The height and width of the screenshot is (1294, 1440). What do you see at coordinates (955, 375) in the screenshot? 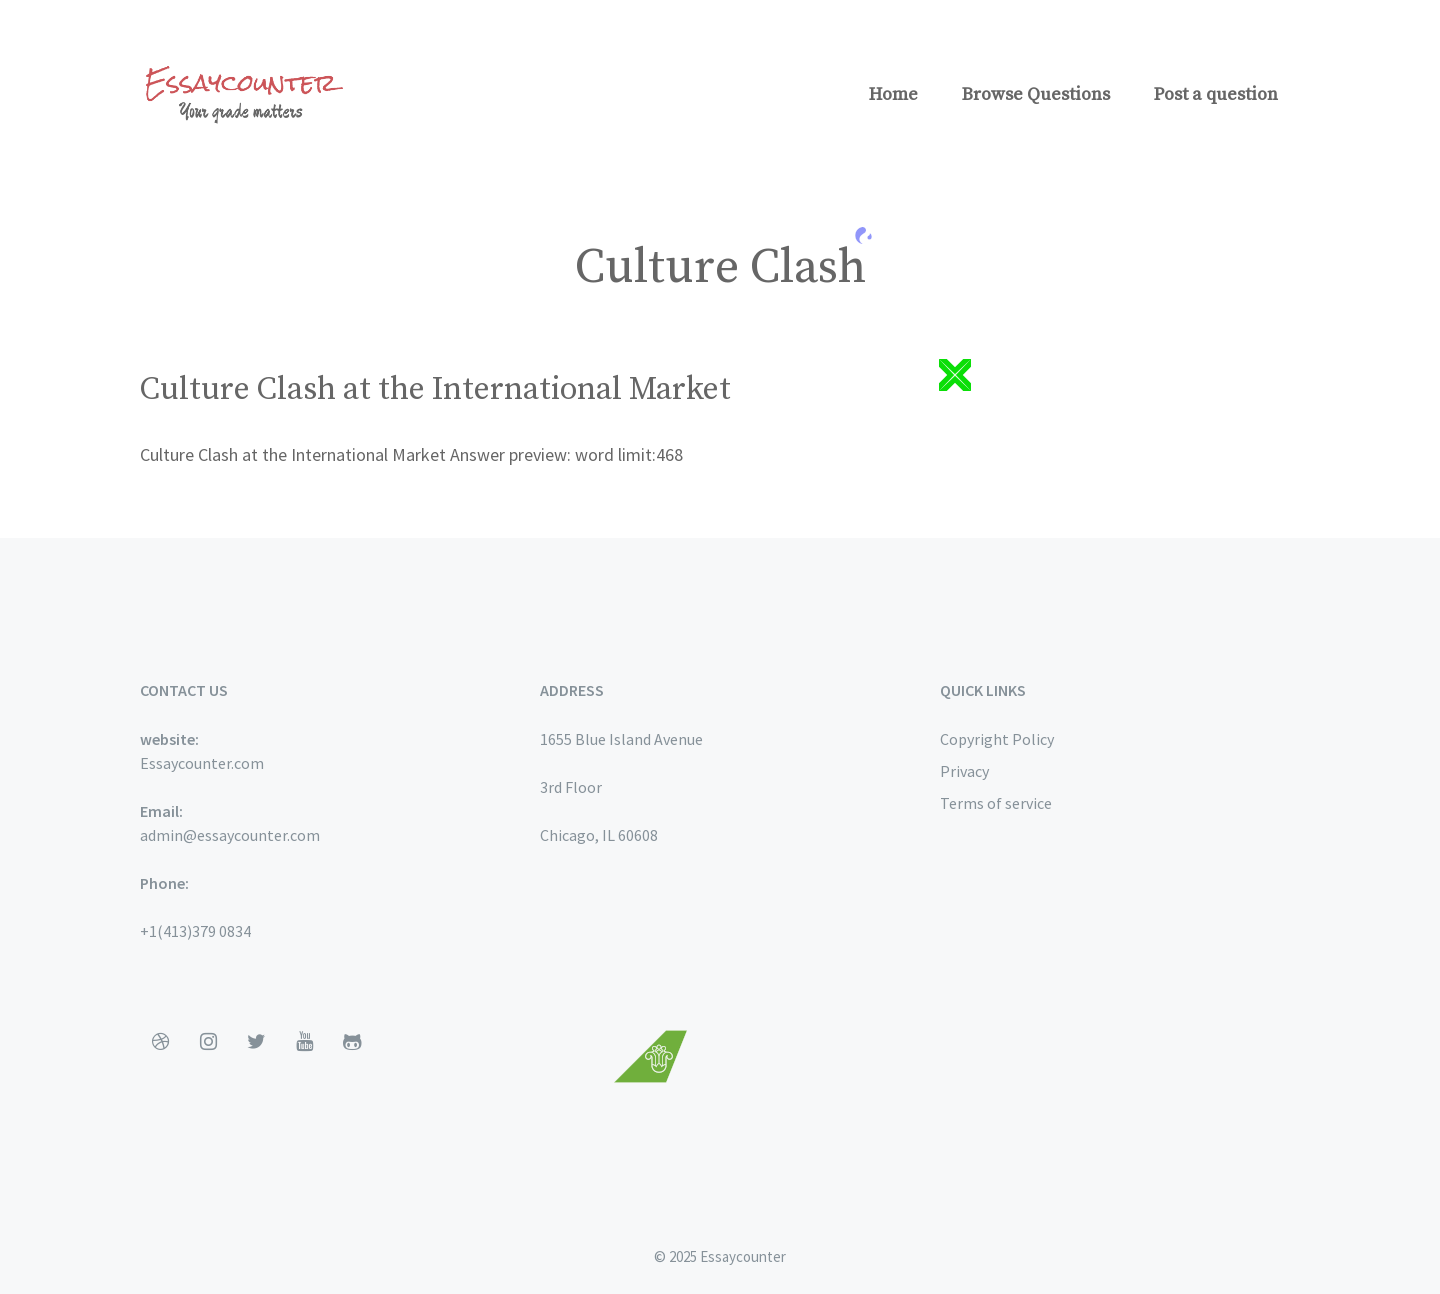
I see `visx data visualization library logo` at bounding box center [955, 375].